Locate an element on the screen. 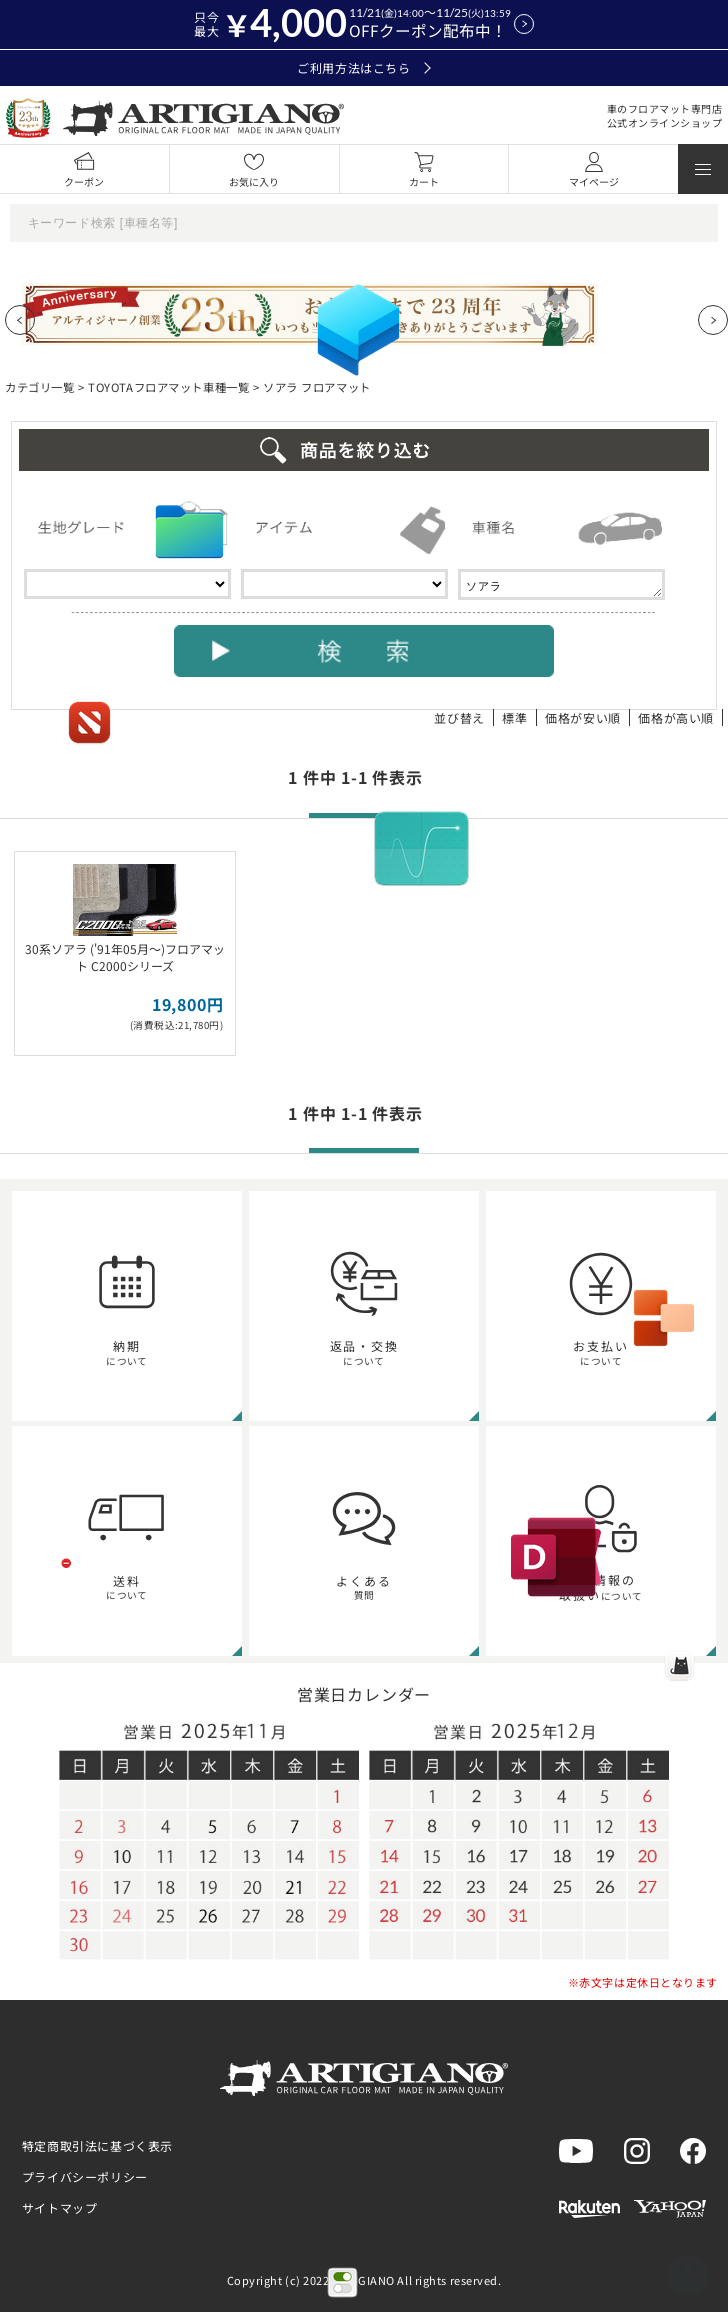 Image resolution: width=728 pixels, height=2315 pixels. launch Dota 2 is located at coordinates (89, 722).